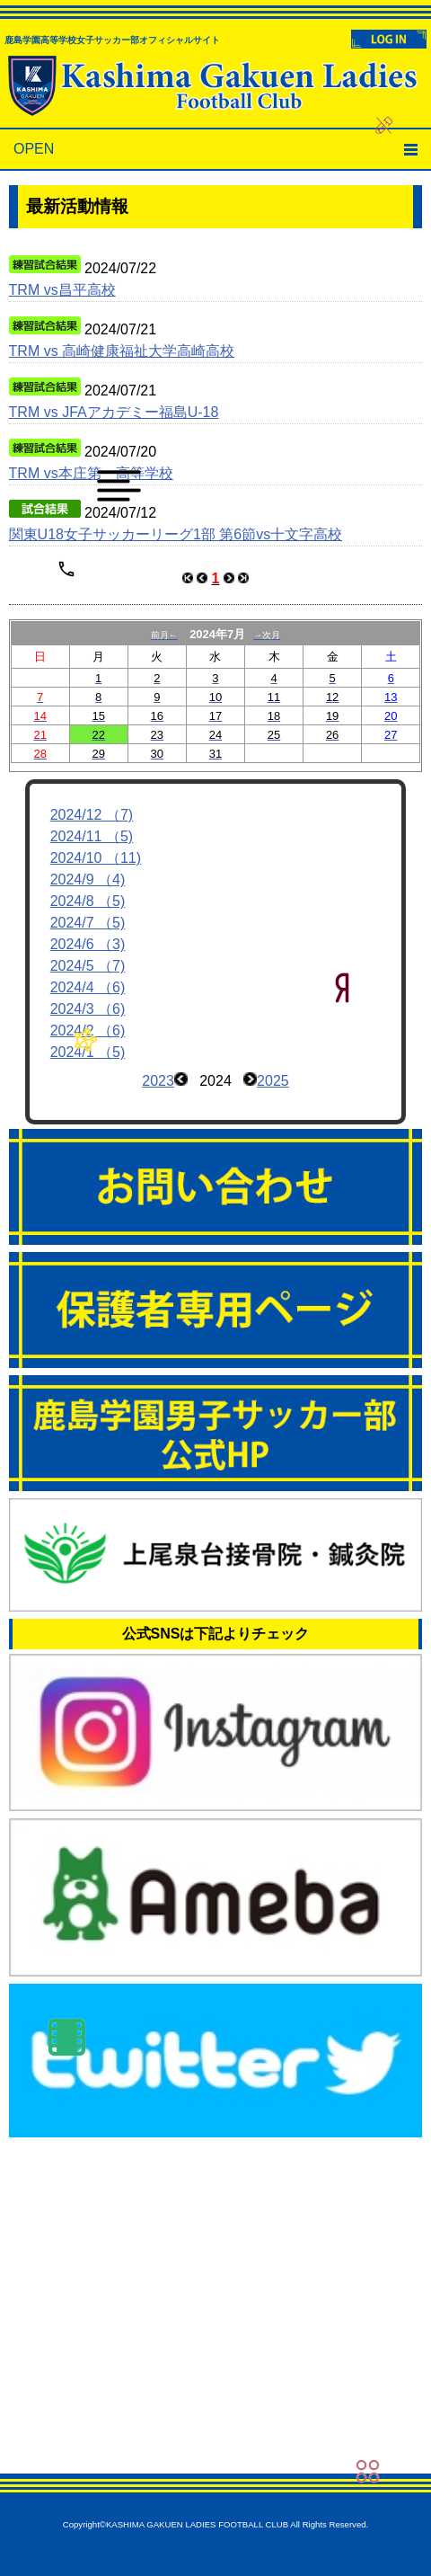  What do you see at coordinates (342, 988) in the screenshot?
I see `open yandex app or services` at bounding box center [342, 988].